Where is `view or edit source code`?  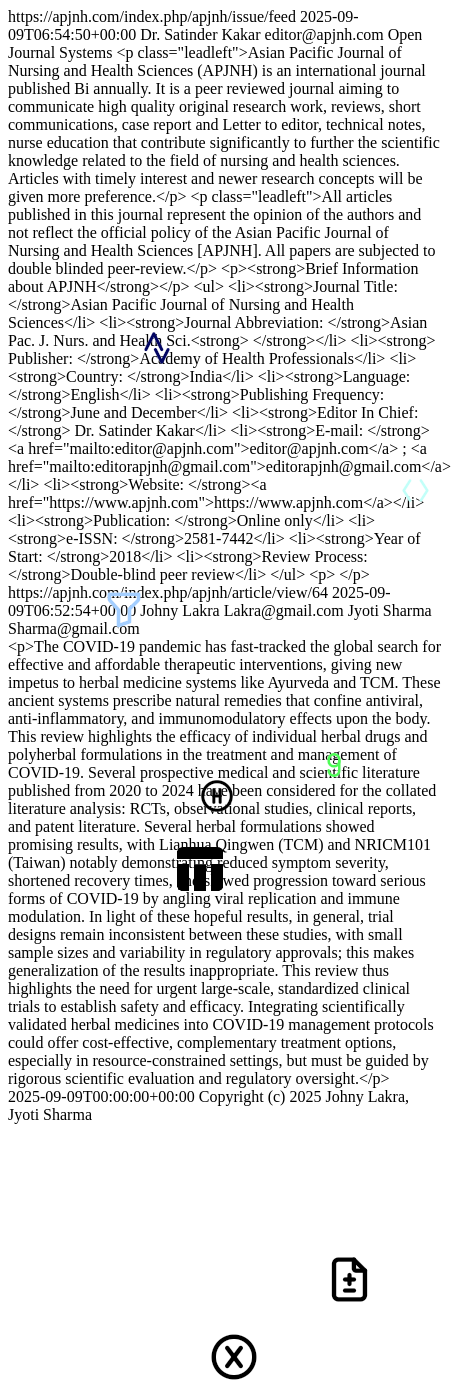 view or edit source code is located at coordinates (415, 490).